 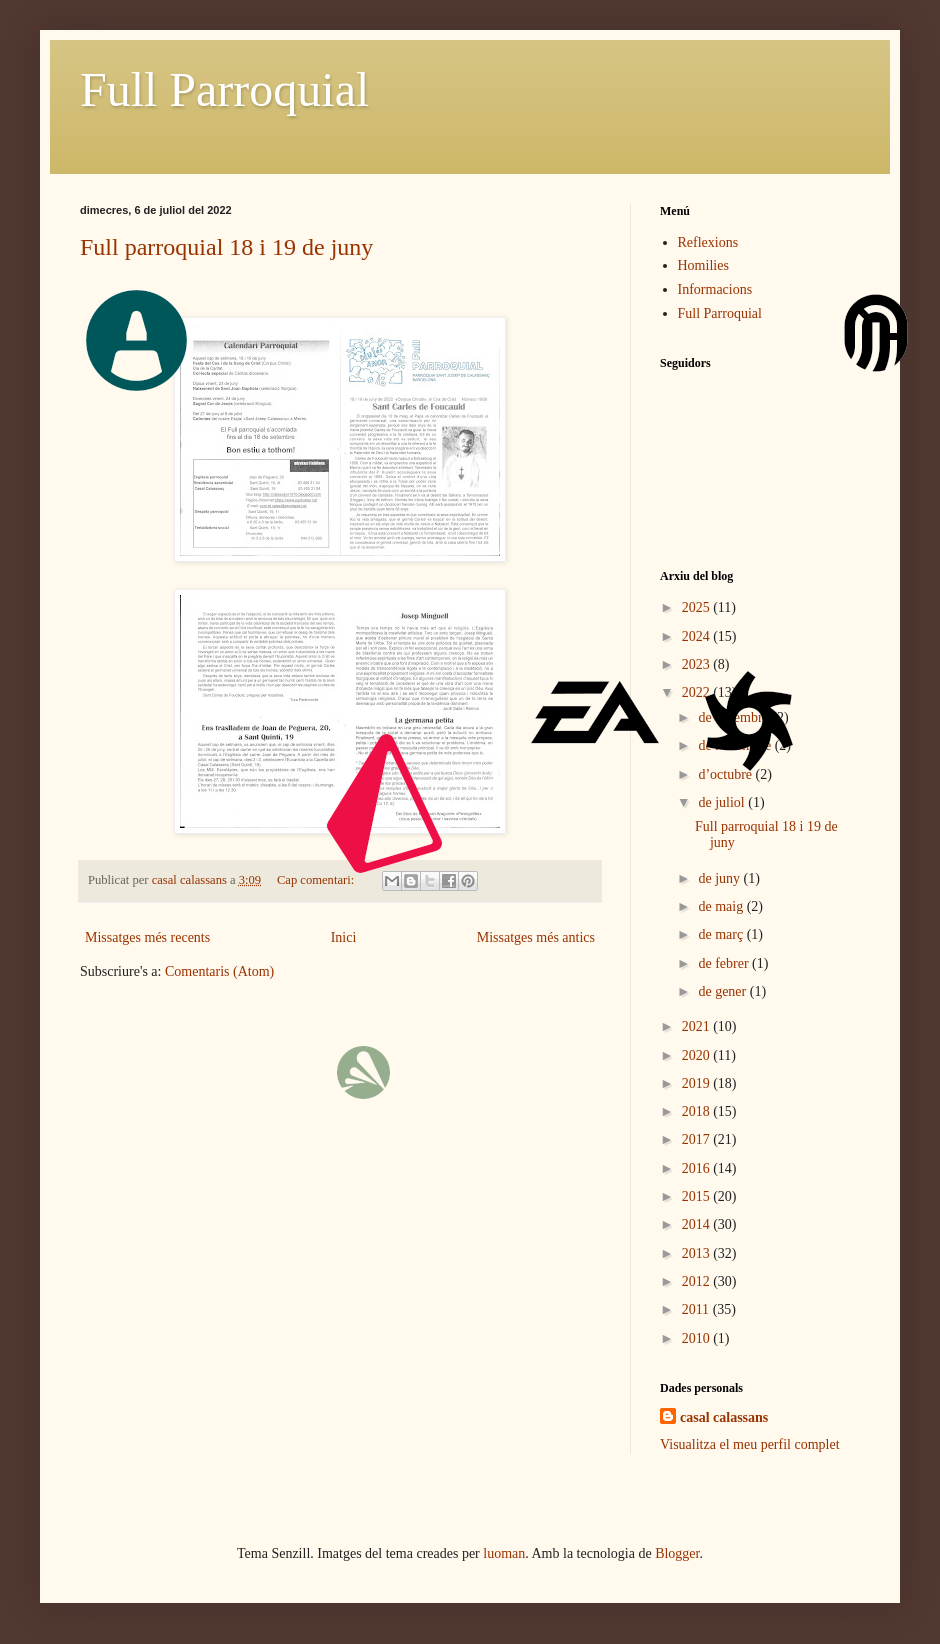 What do you see at coordinates (595, 712) in the screenshot?
I see `electronic arts company logo` at bounding box center [595, 712].